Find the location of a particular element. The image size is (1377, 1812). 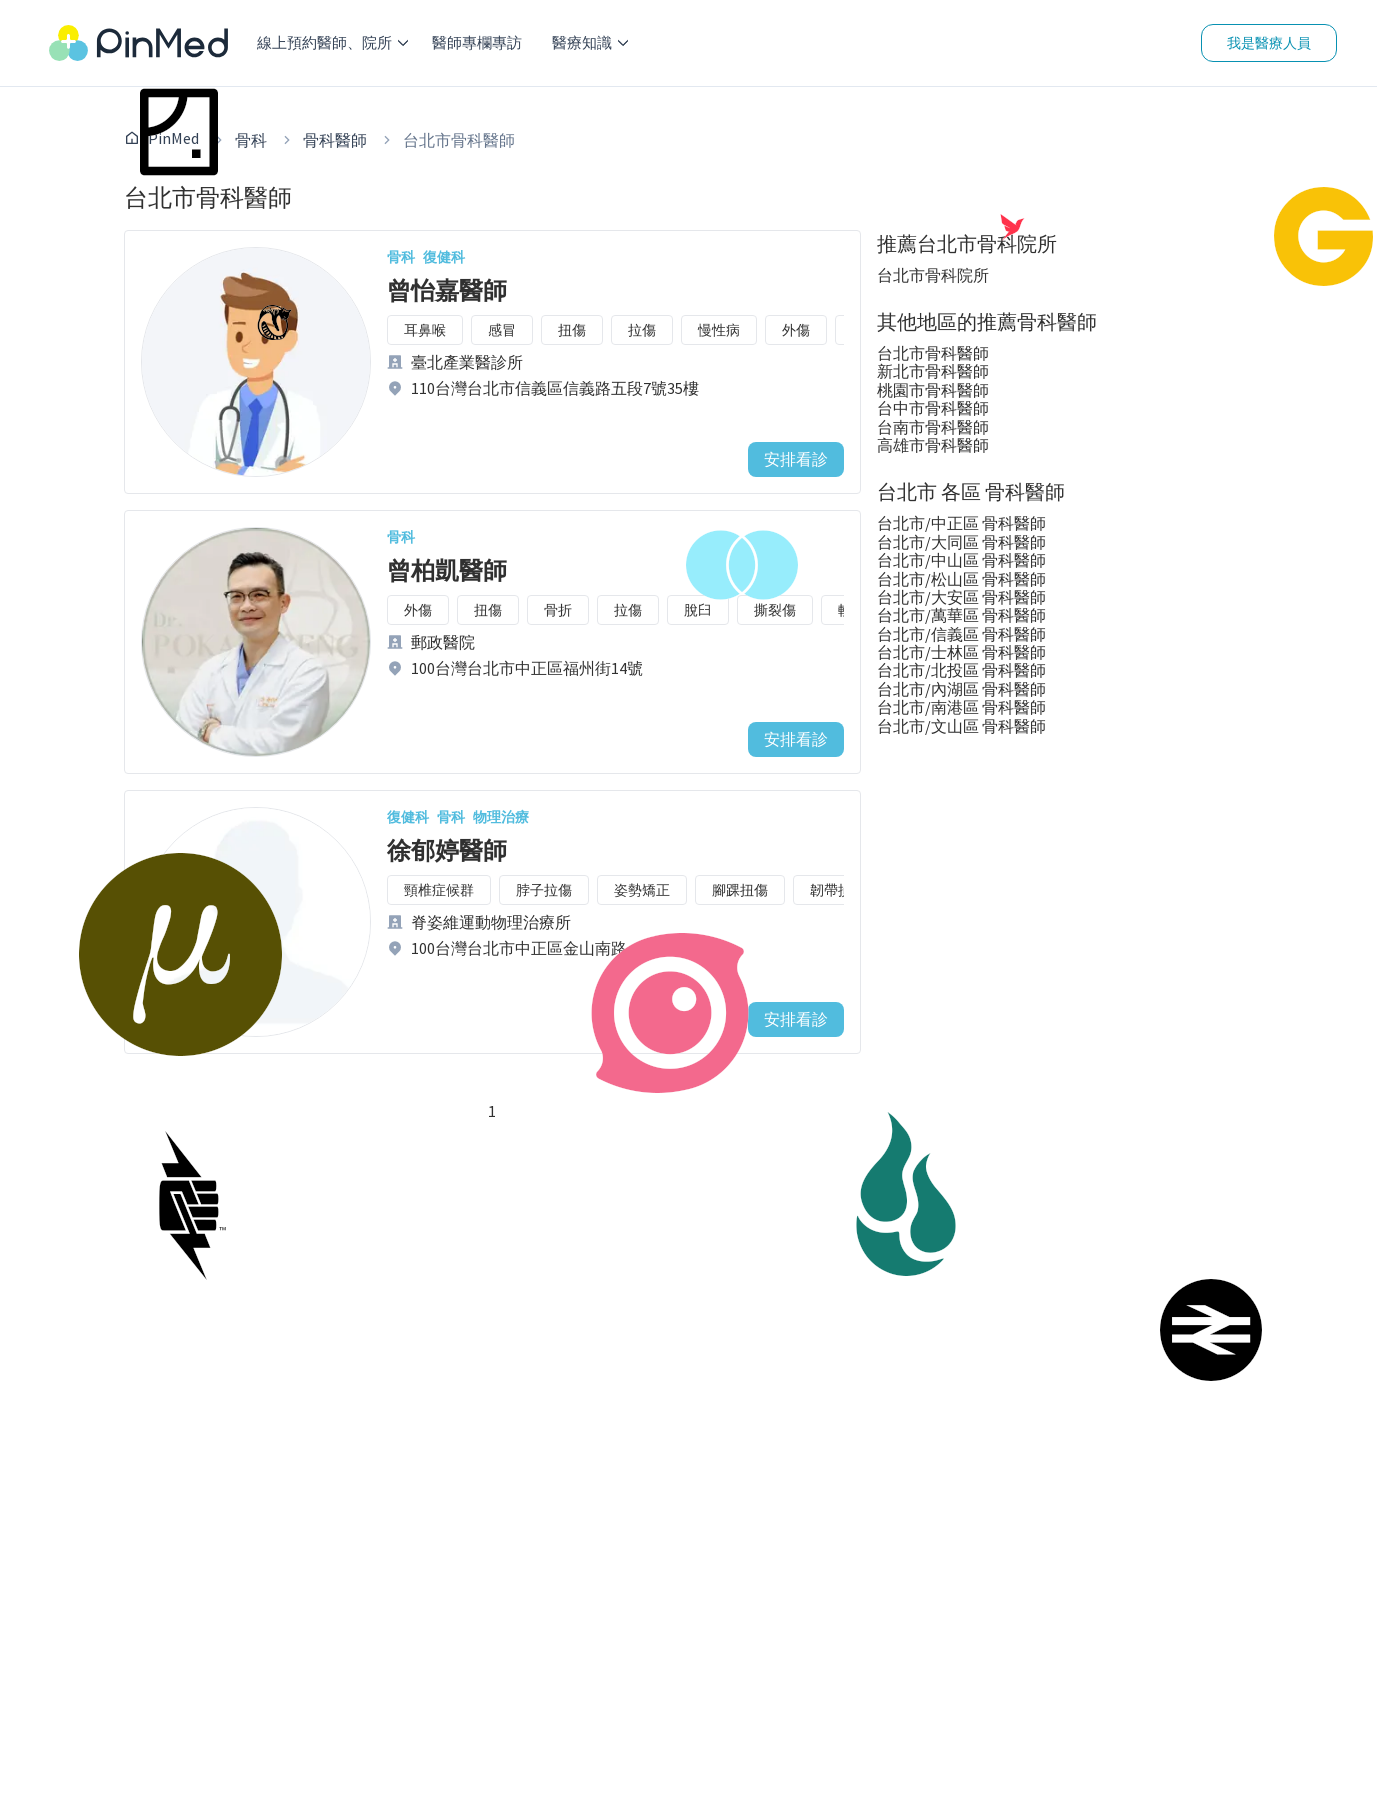

open GNU IceCat browser is located at coordinates (274, 322).